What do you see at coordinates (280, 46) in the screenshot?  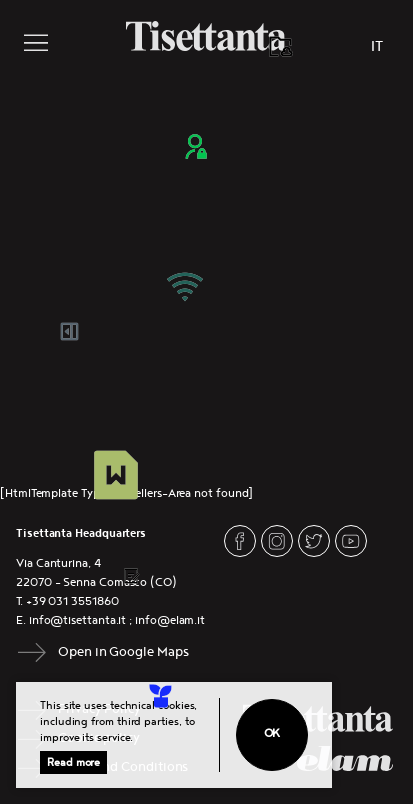 I see `access cloud-synced files and folders` at bounding box center [280, 46].